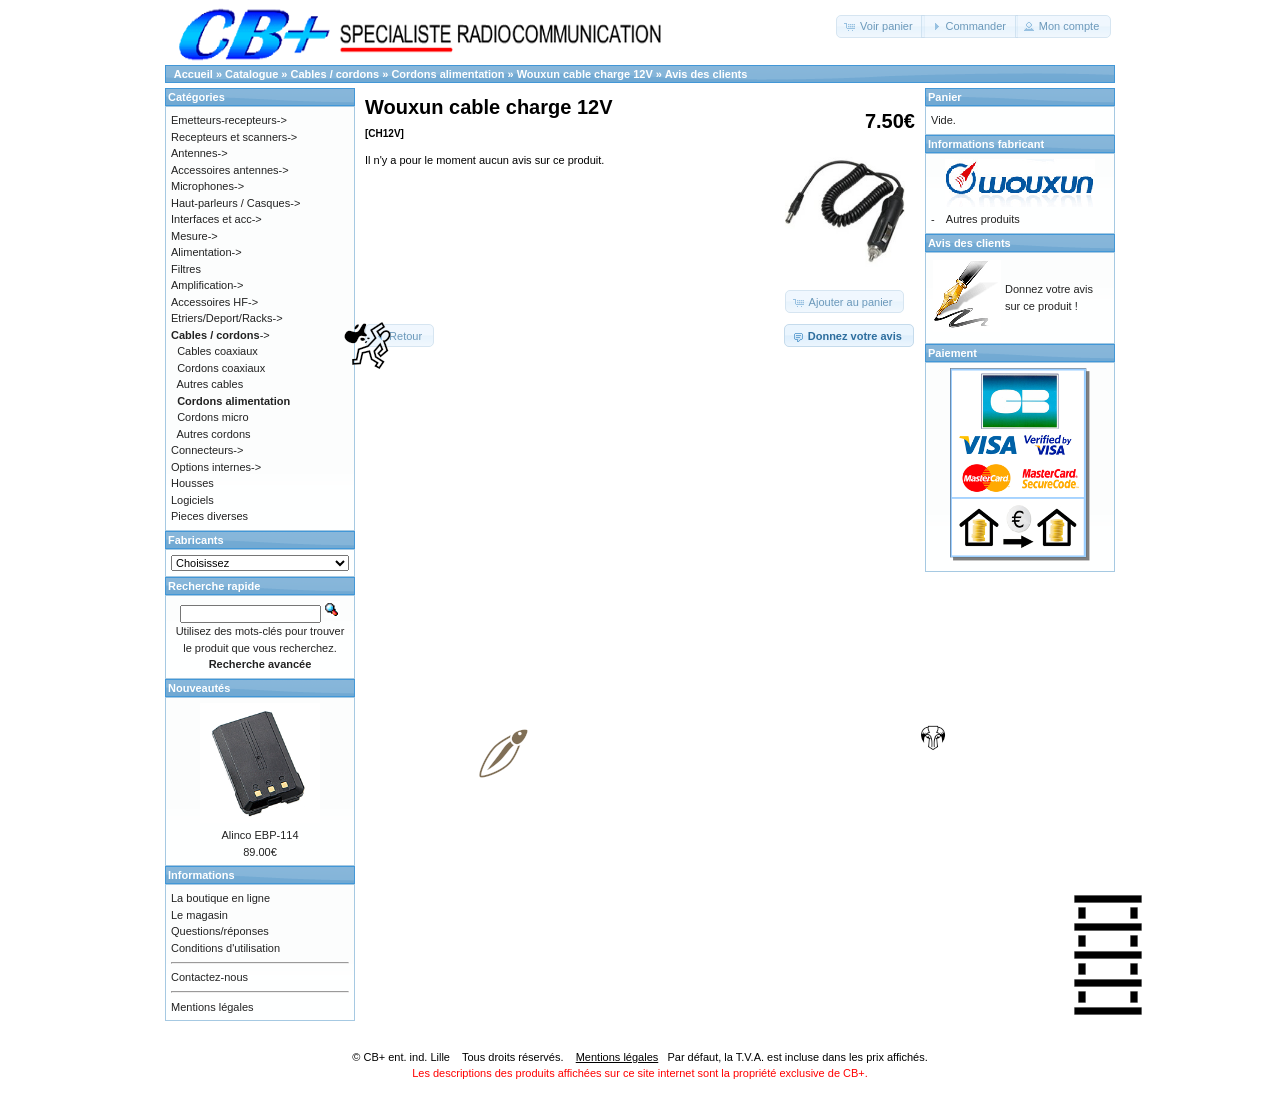  I want to click on access demon or boss enemy profile, so click(933, 738).